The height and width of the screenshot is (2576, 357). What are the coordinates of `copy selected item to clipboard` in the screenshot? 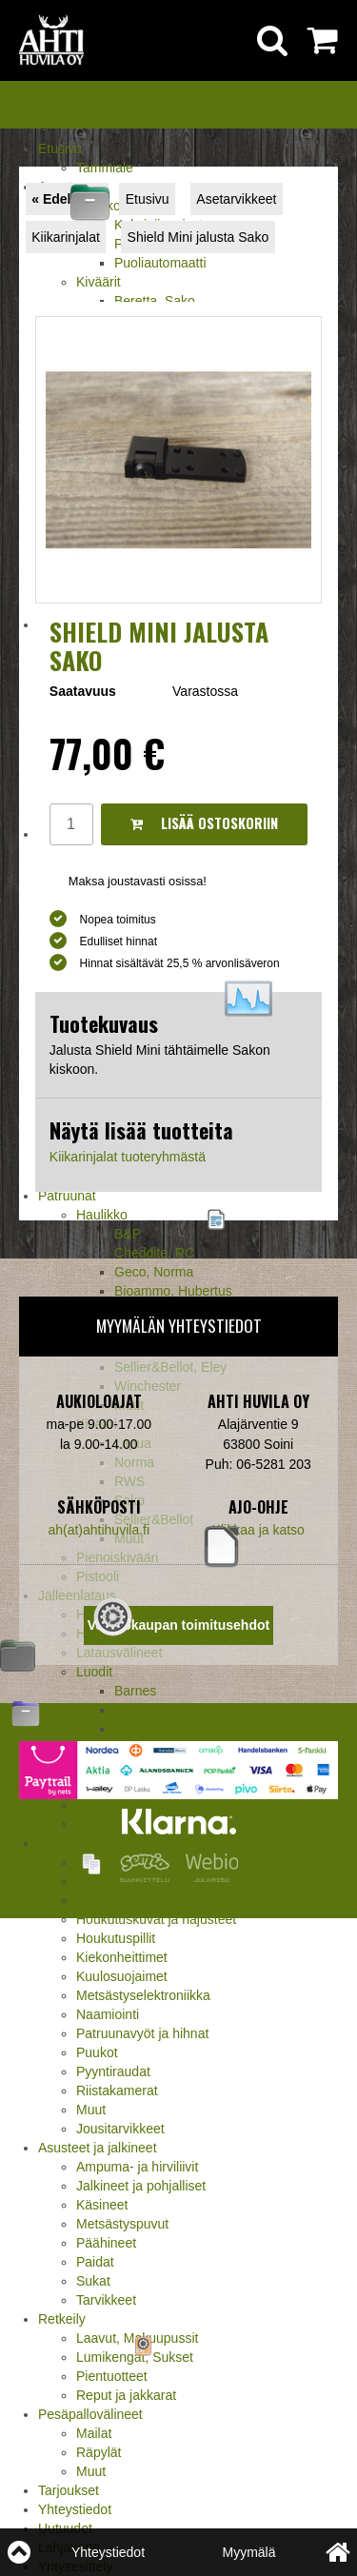 It's located at (91, 1864).